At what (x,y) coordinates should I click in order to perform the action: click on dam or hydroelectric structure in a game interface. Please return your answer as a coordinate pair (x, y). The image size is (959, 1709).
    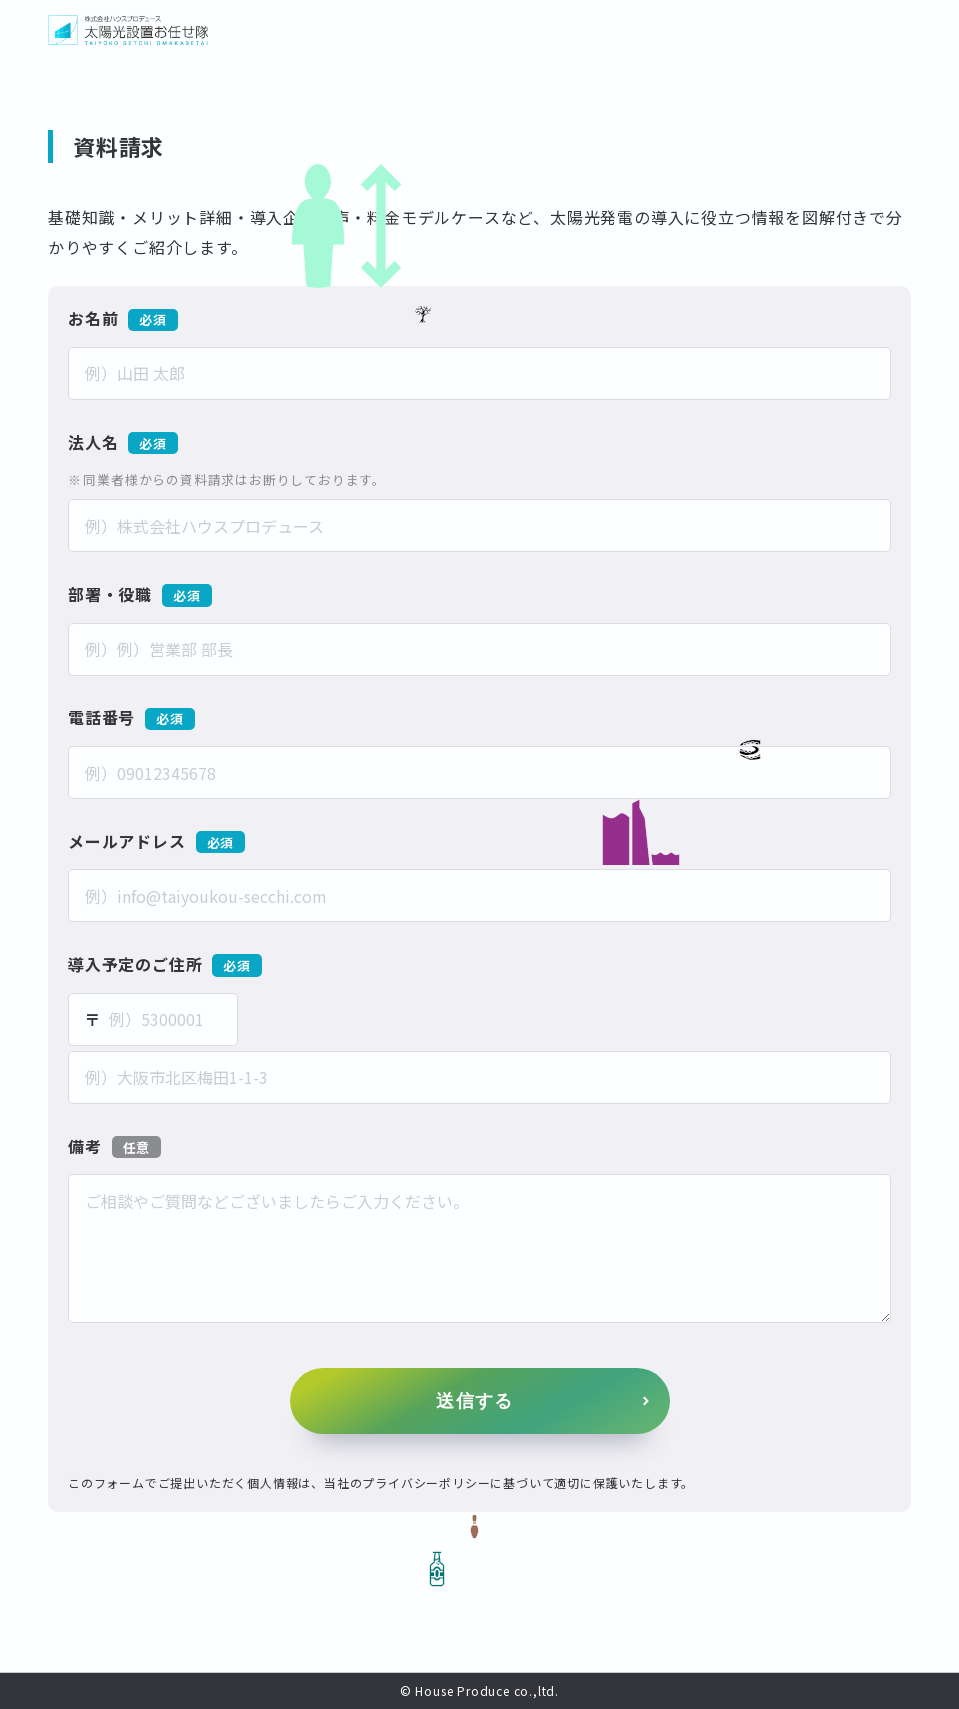
    Looking at the image, I should click on (641, 828).